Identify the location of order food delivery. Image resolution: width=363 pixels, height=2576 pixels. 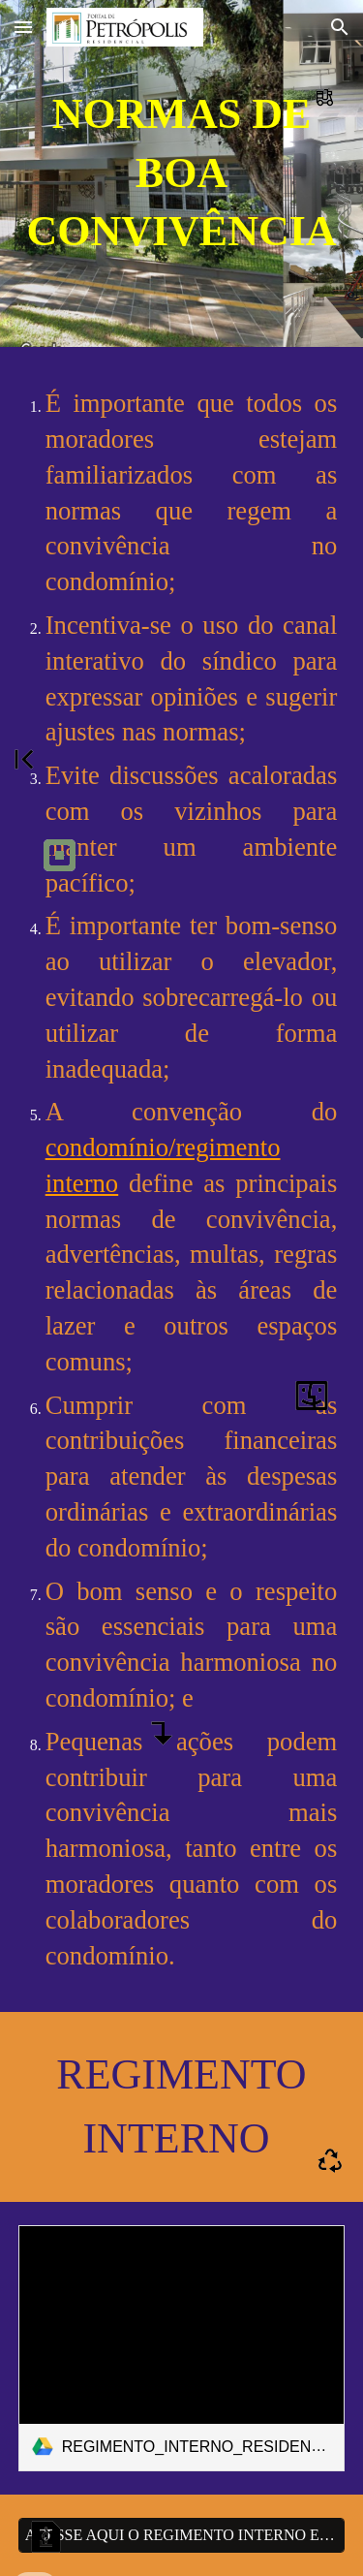
(324, 98).